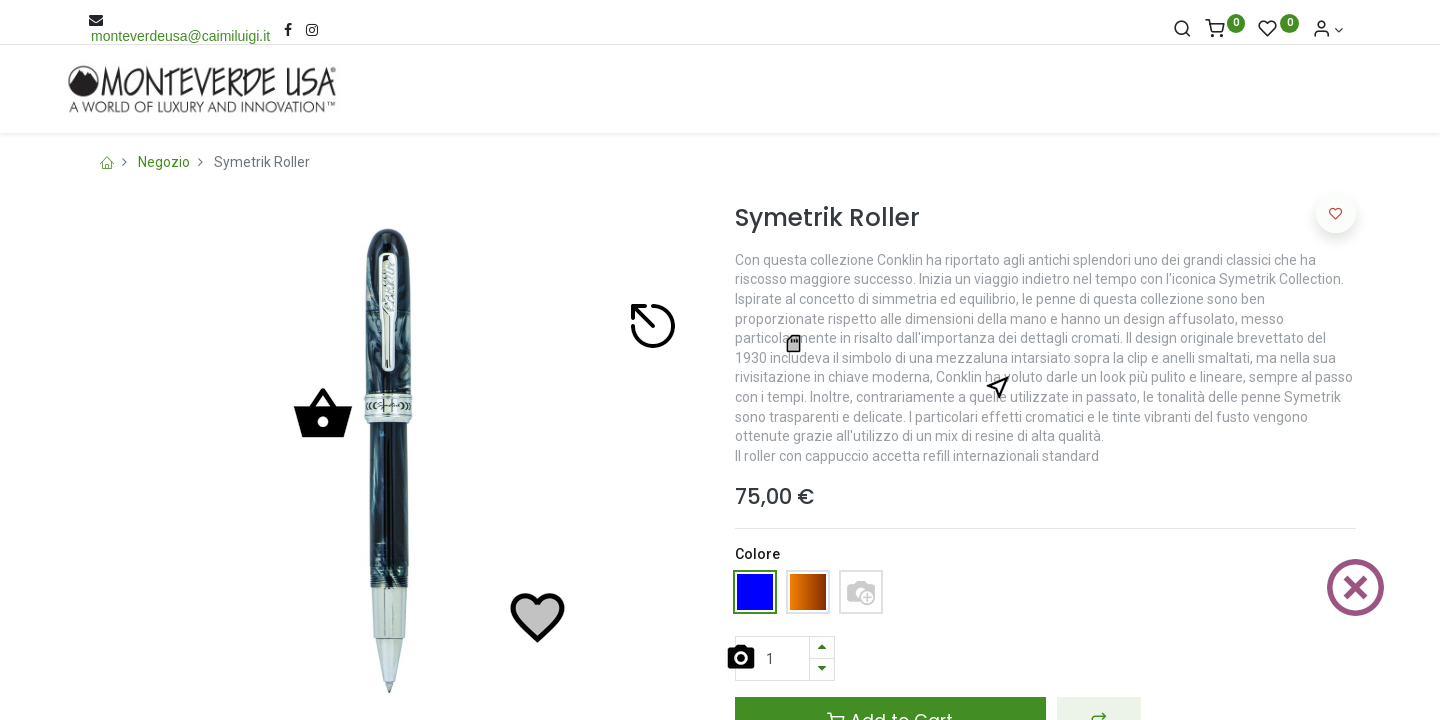 The width and height of the screenshot is (1440, 720). What do you see at coordinates (323, 414) in the screenshot?
I see `view your shopping basket` at bounding box center [323, 414].